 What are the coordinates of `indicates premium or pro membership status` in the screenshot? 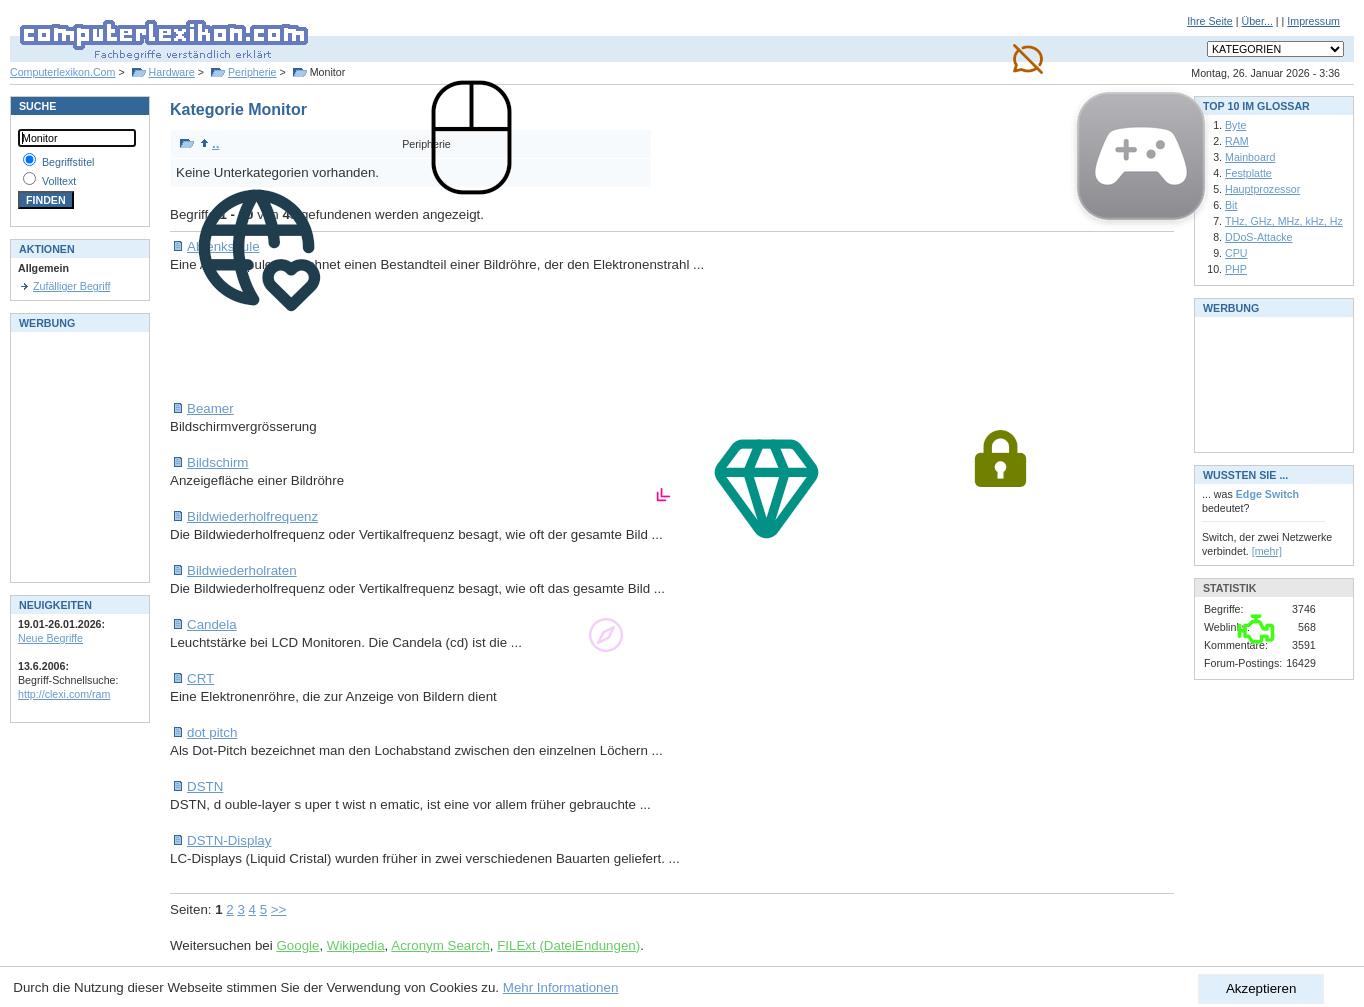 It's located at (766, 486).